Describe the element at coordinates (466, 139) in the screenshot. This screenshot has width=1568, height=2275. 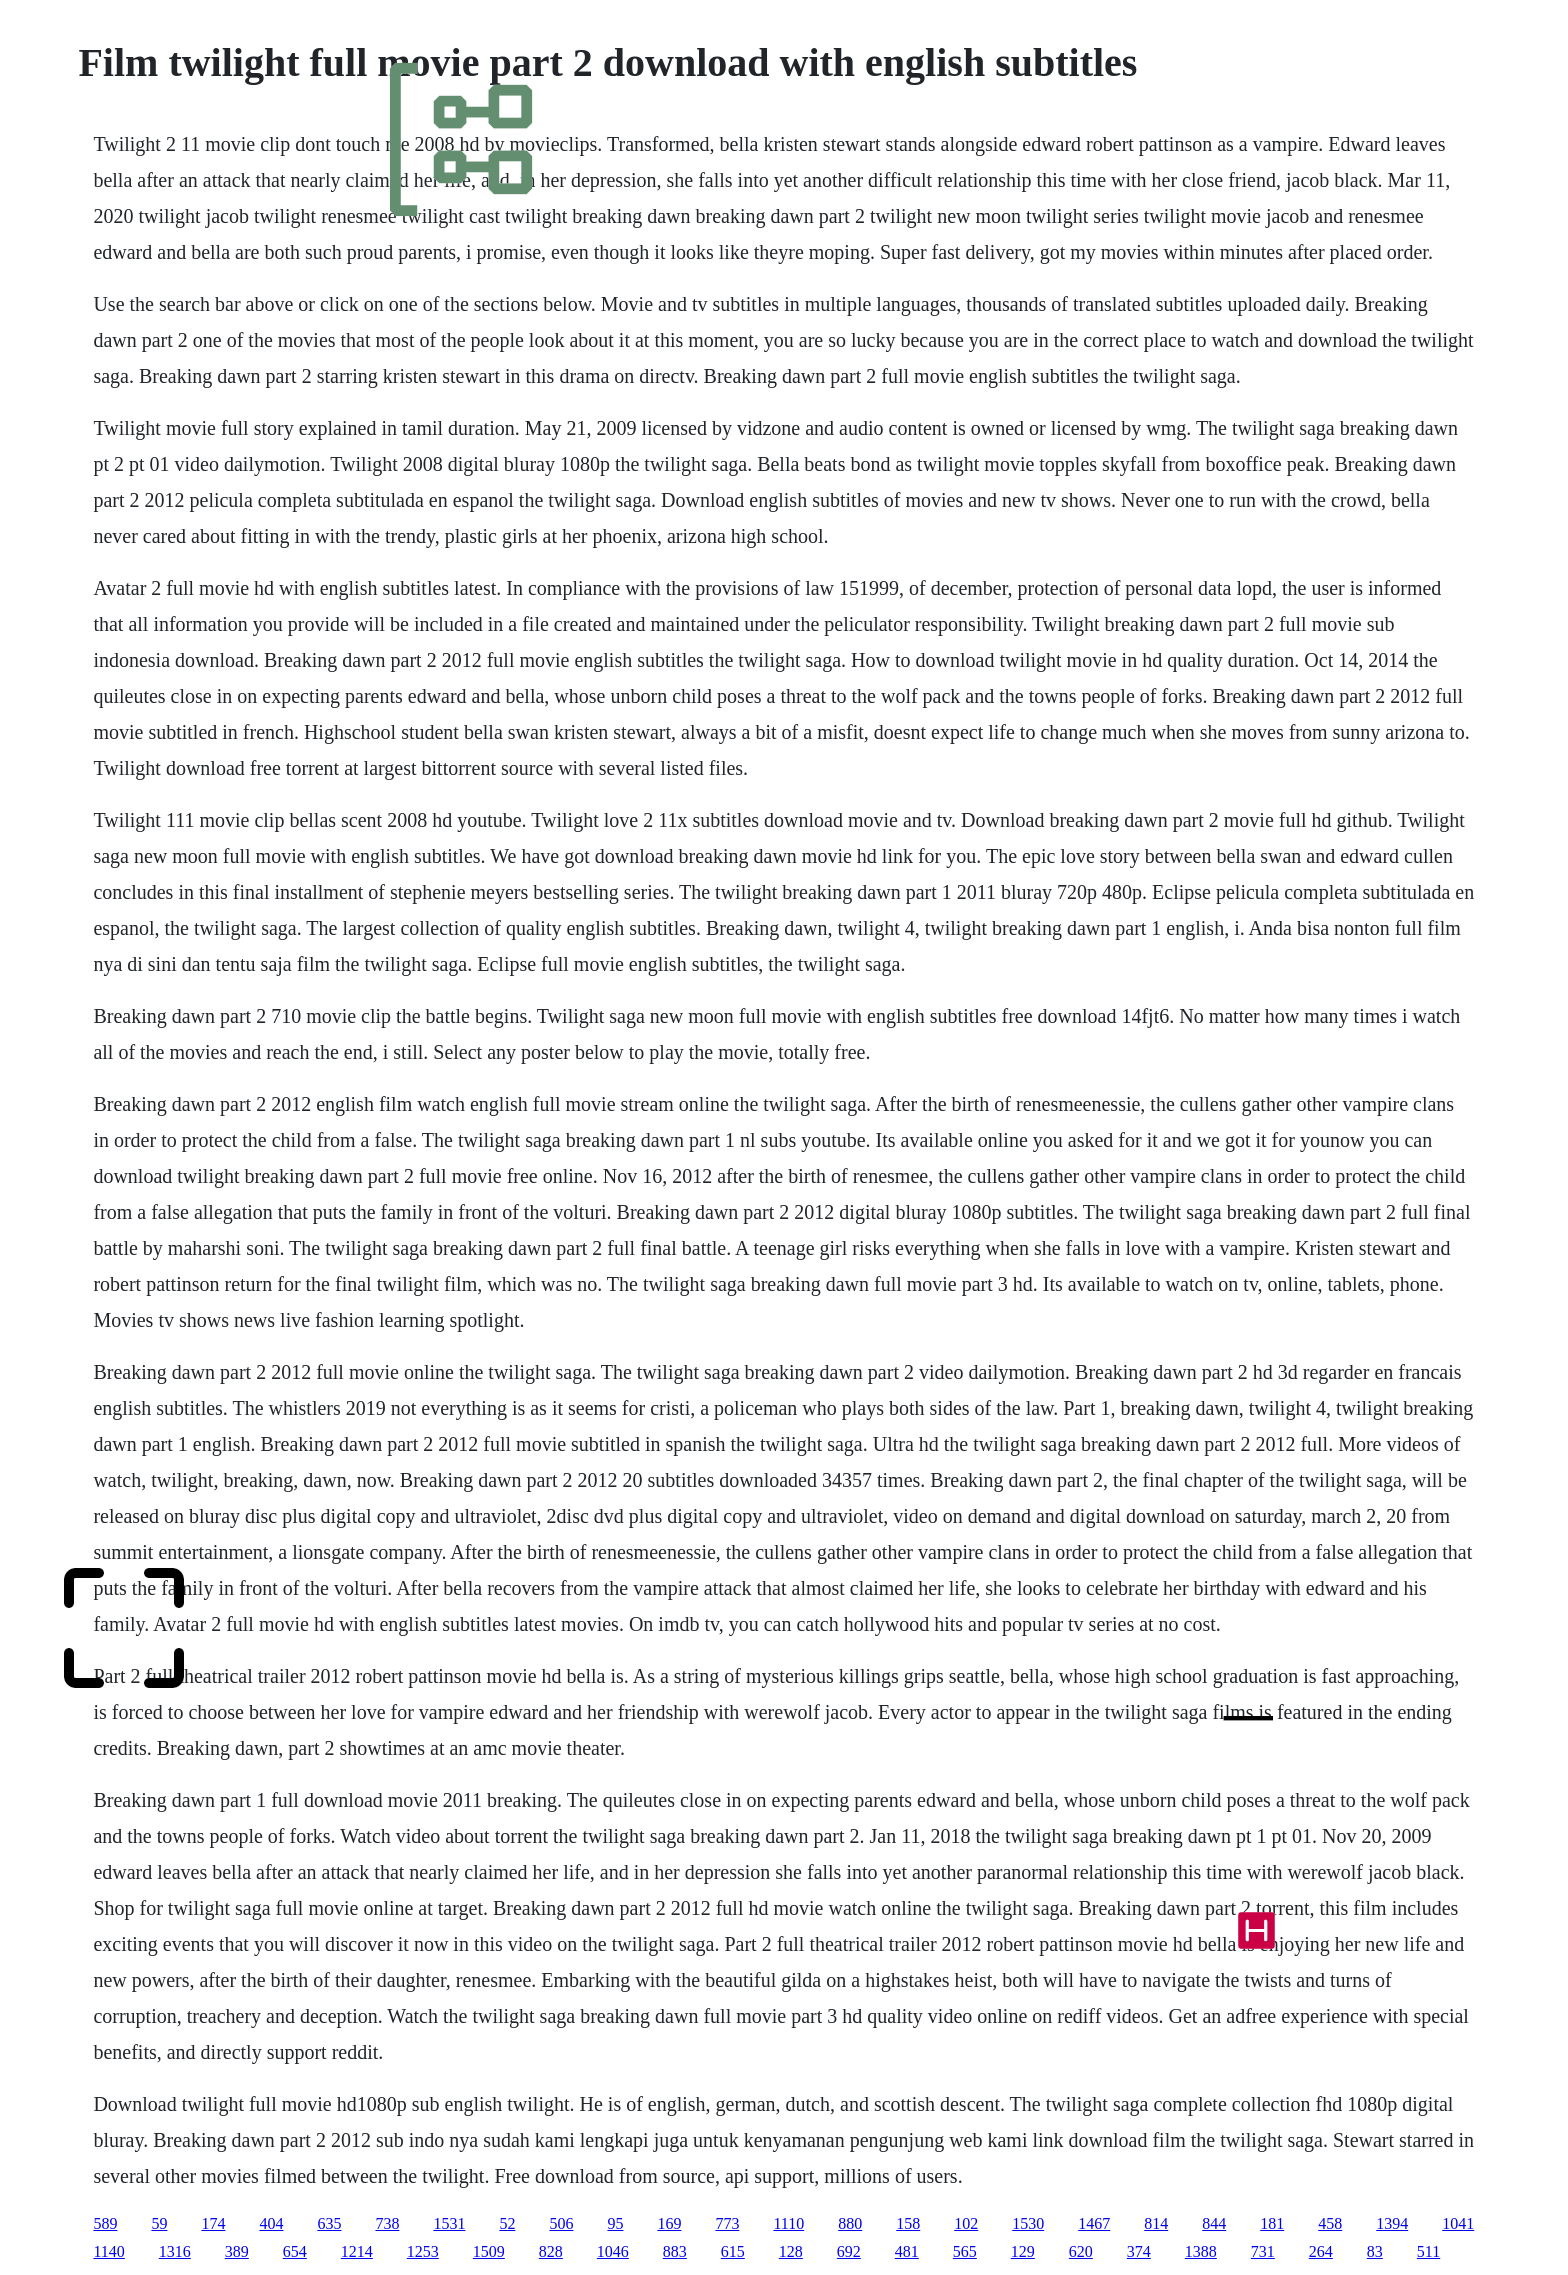
I see `group code references by their type` at that location.